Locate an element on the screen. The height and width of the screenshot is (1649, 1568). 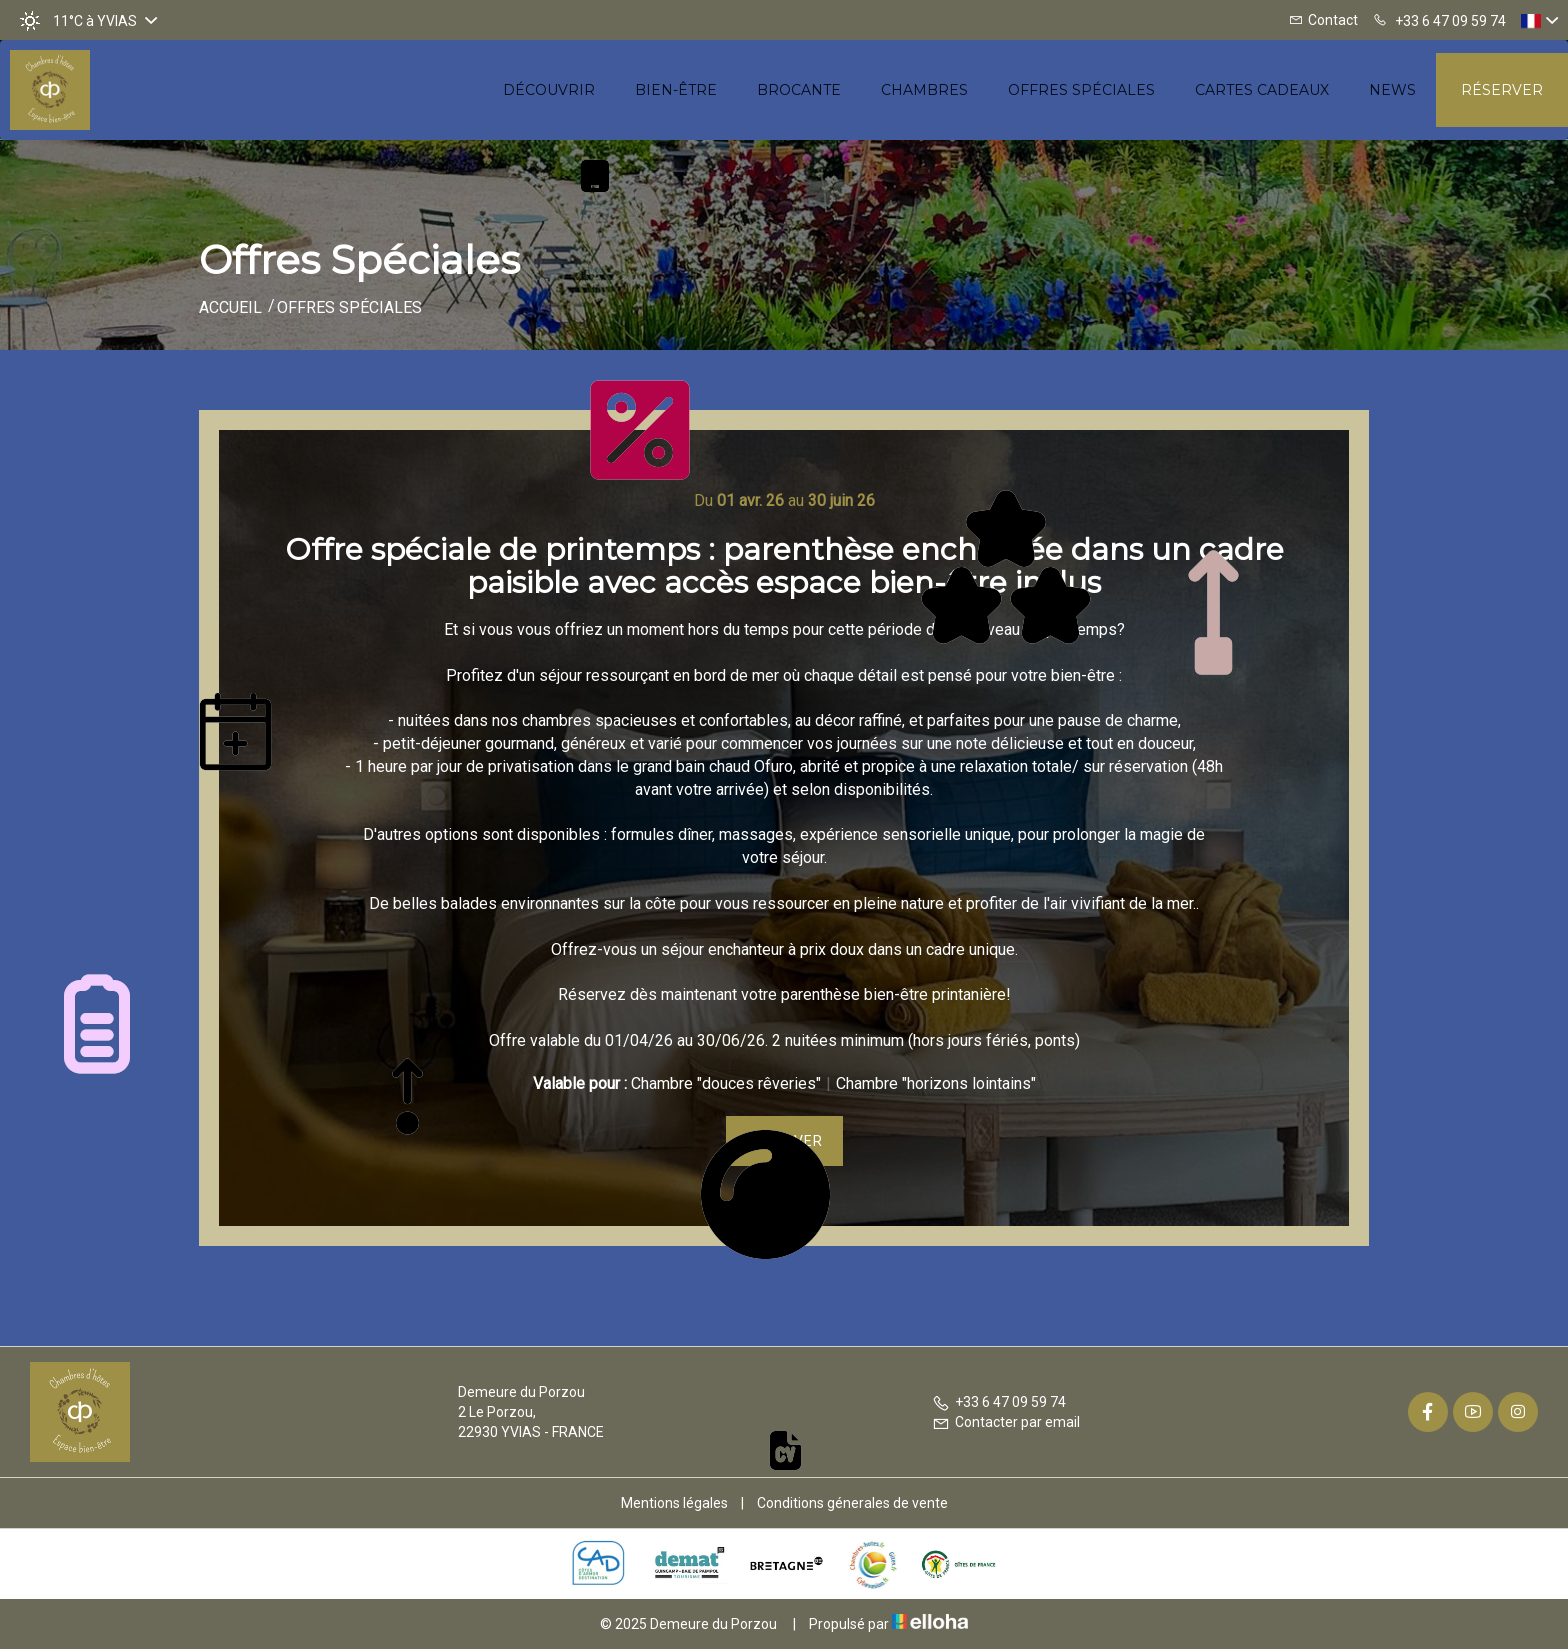
apply inner shadow effect to top-left corner is located at coordinates (765, 1194).